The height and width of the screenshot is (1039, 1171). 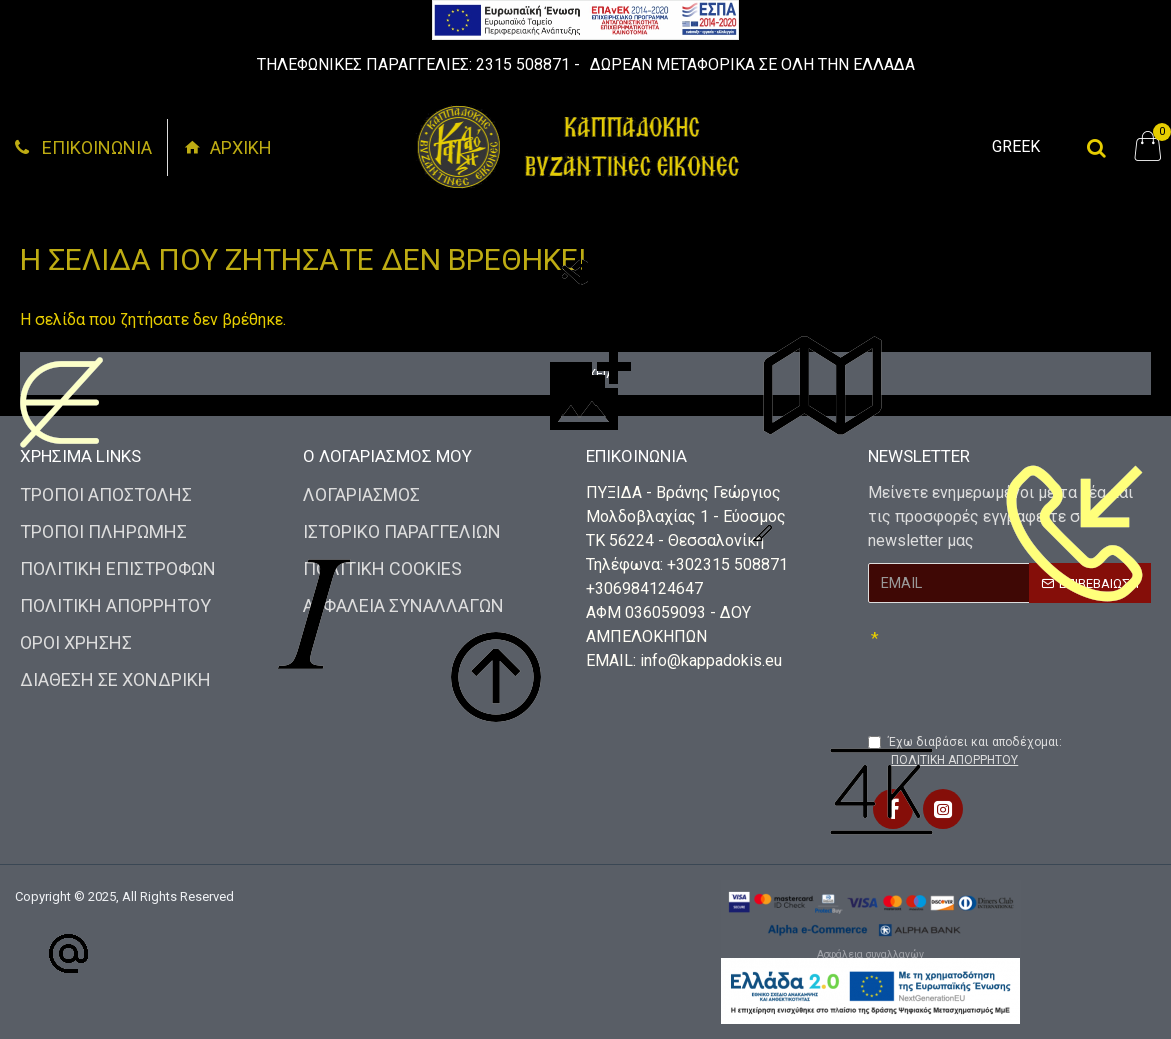 What do you see at coordinates (588, 392) in the screenshot?
I see `add a new photo to your gallery` at bounding box center [588, 392].